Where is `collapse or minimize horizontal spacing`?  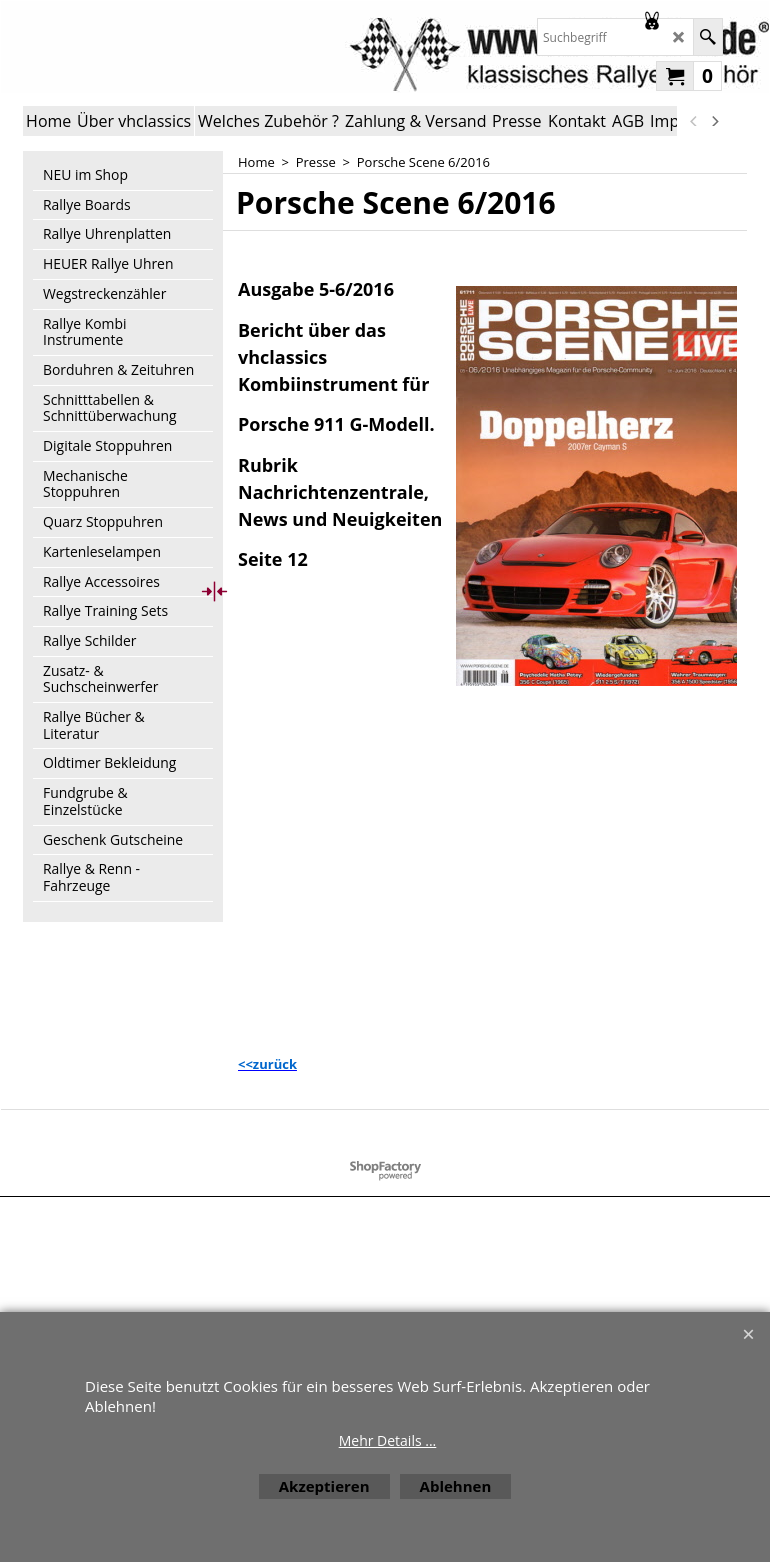 collapse or minimize horizontal spacing is located at coordinates (214, 591).